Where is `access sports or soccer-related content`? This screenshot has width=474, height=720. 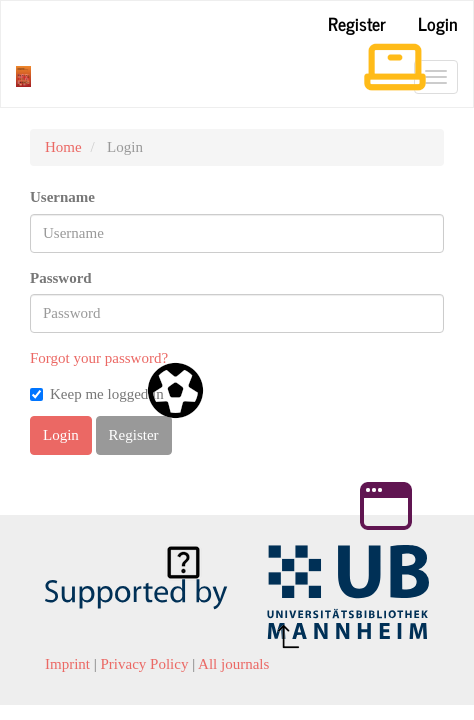 access sports or soccer-related content is located at coordinates (175, 390).